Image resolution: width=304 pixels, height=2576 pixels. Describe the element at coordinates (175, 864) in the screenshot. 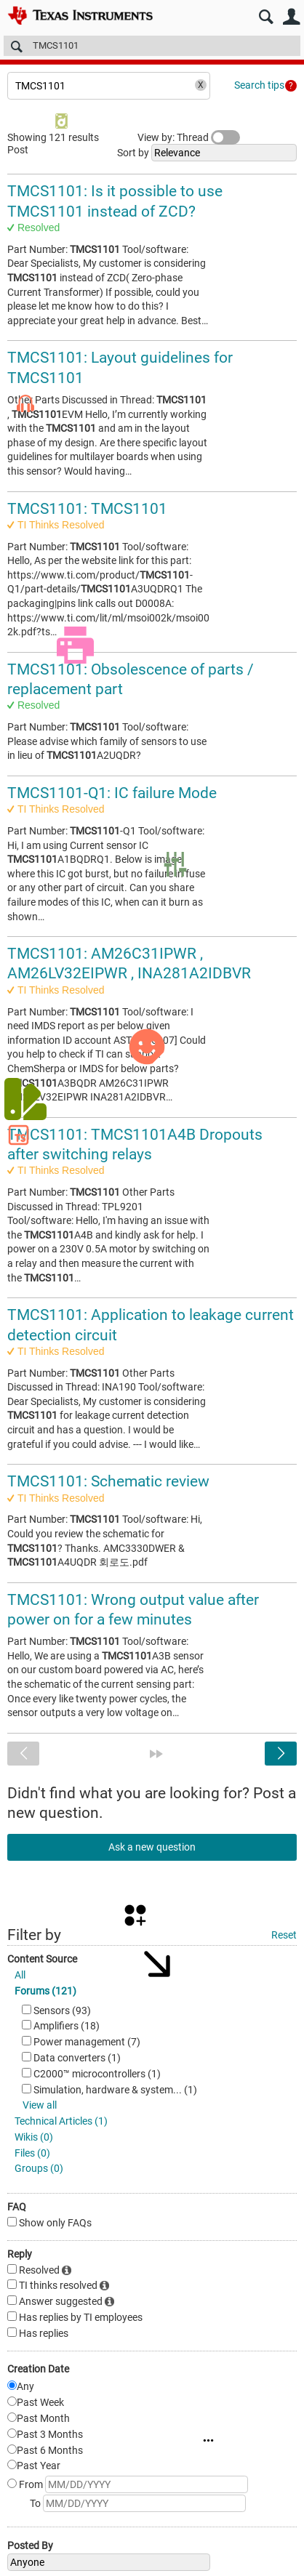

I see `adjust settings or preferences` at that location.